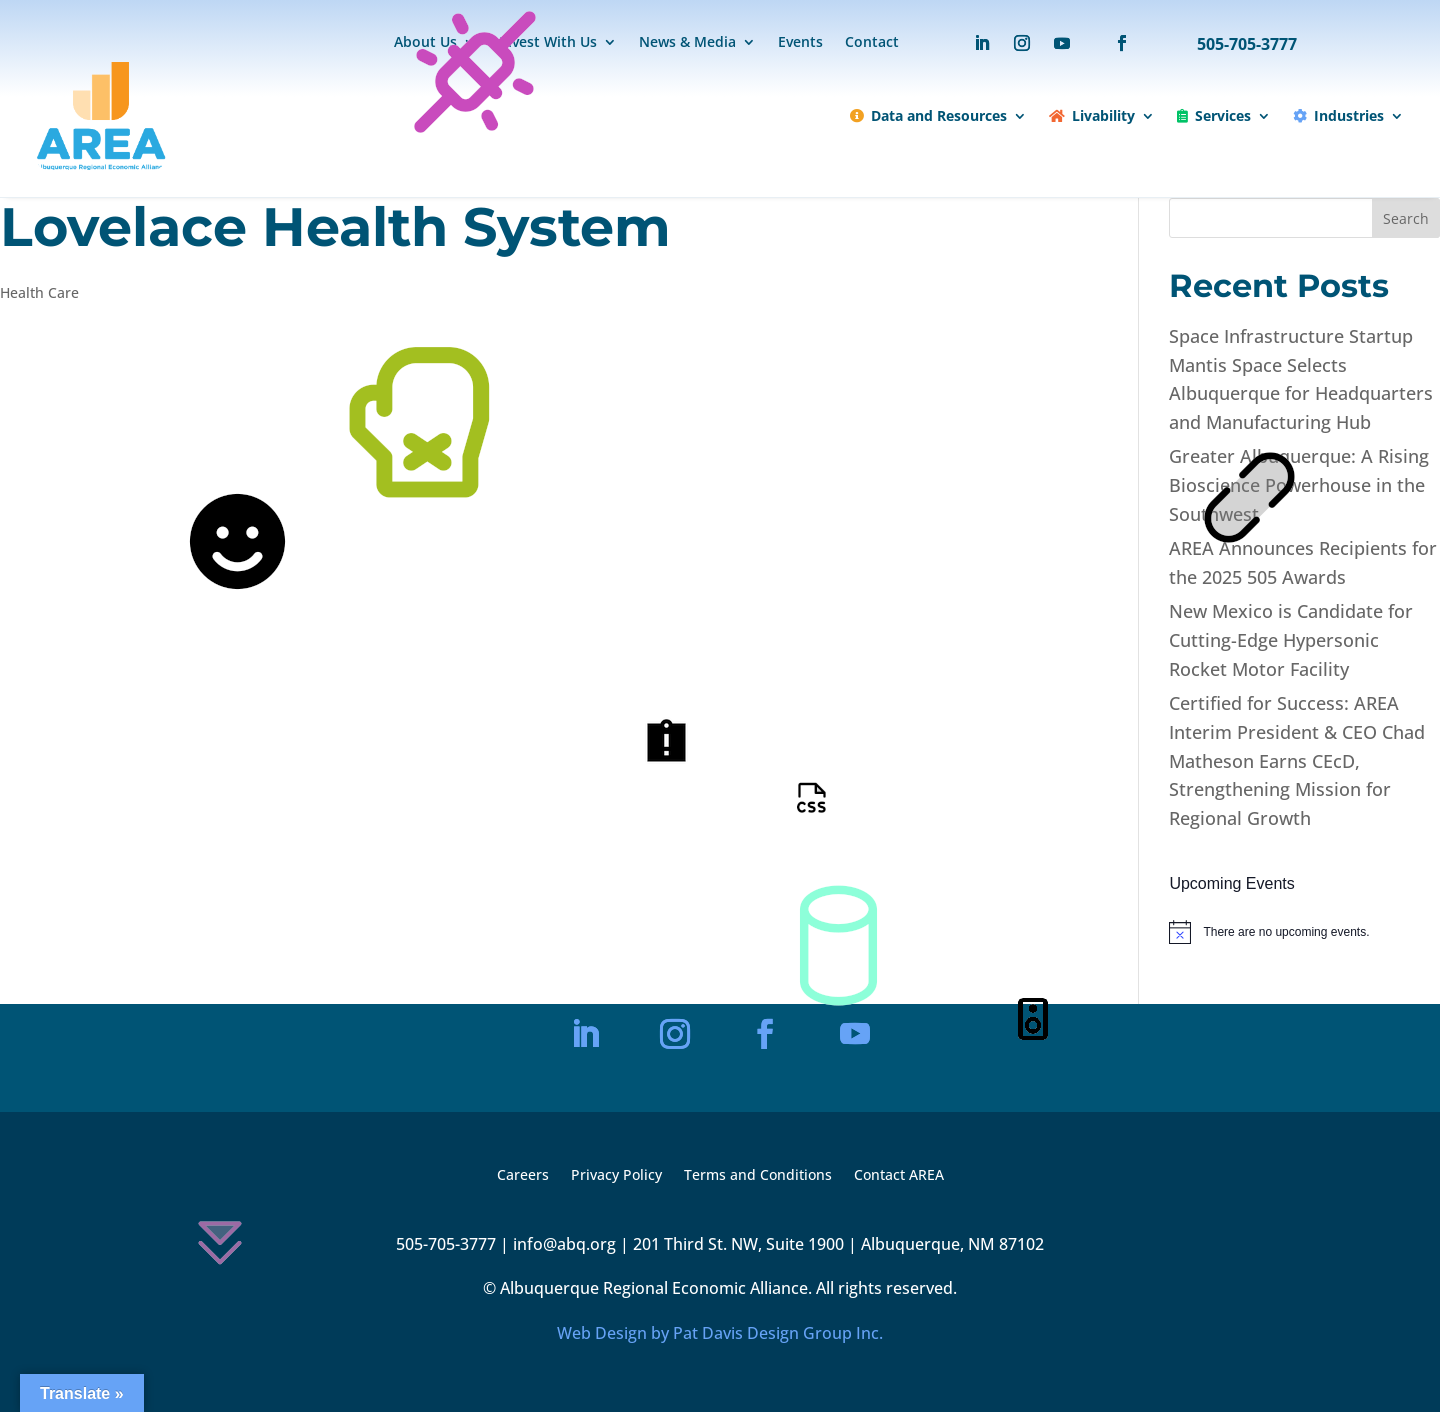 The width and height of the screenshot is (1440, 1412). Describe the element at coordinates (1033, 1019) in the screenshot. I see `adjust speaker or audio output settings` at that location.